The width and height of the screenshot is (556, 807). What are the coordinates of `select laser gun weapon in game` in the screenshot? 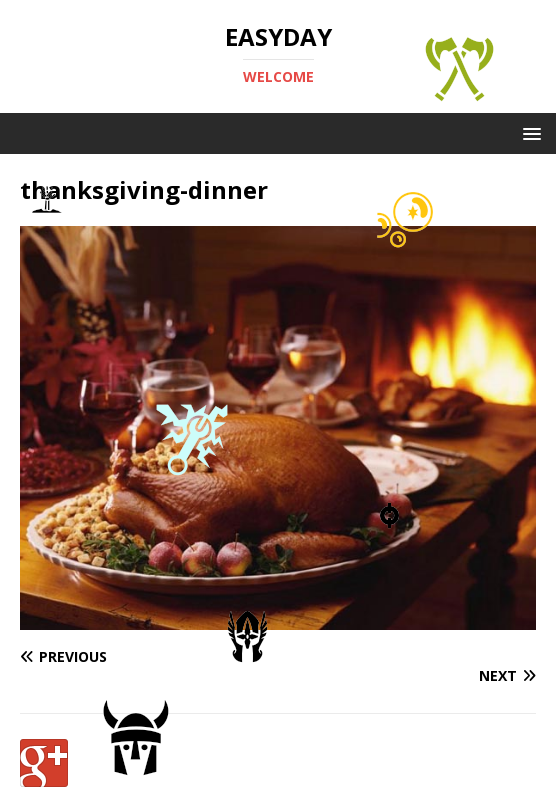 It's located at (389, 515).